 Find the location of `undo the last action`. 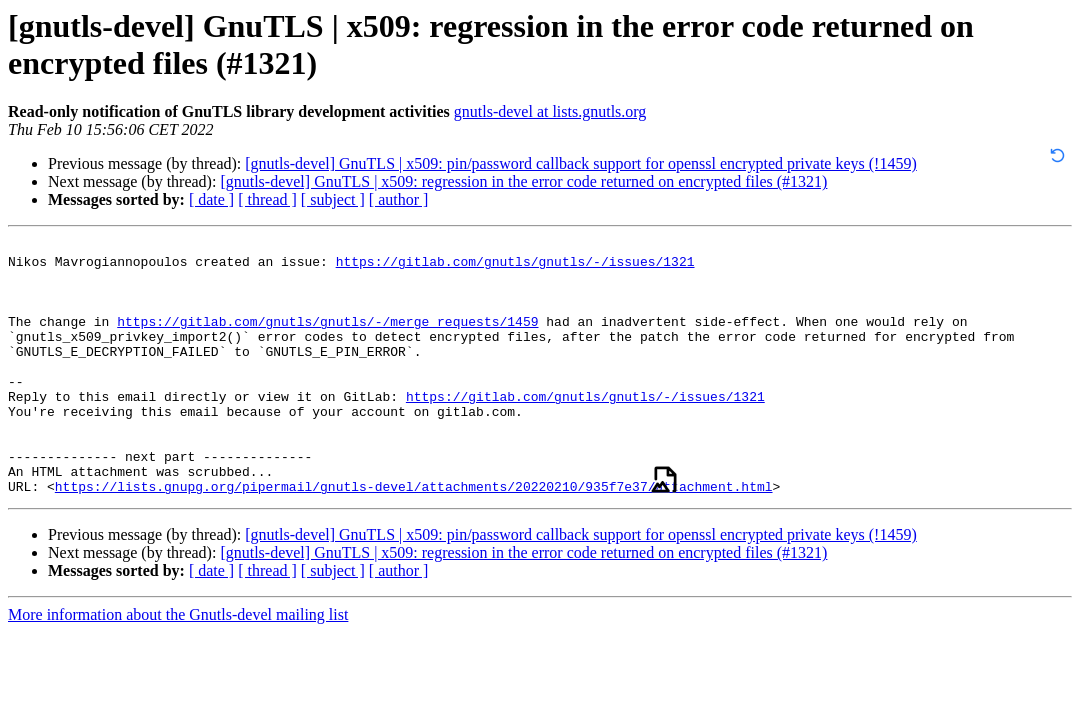

undo the last action is located at coordinates (1057, 155).